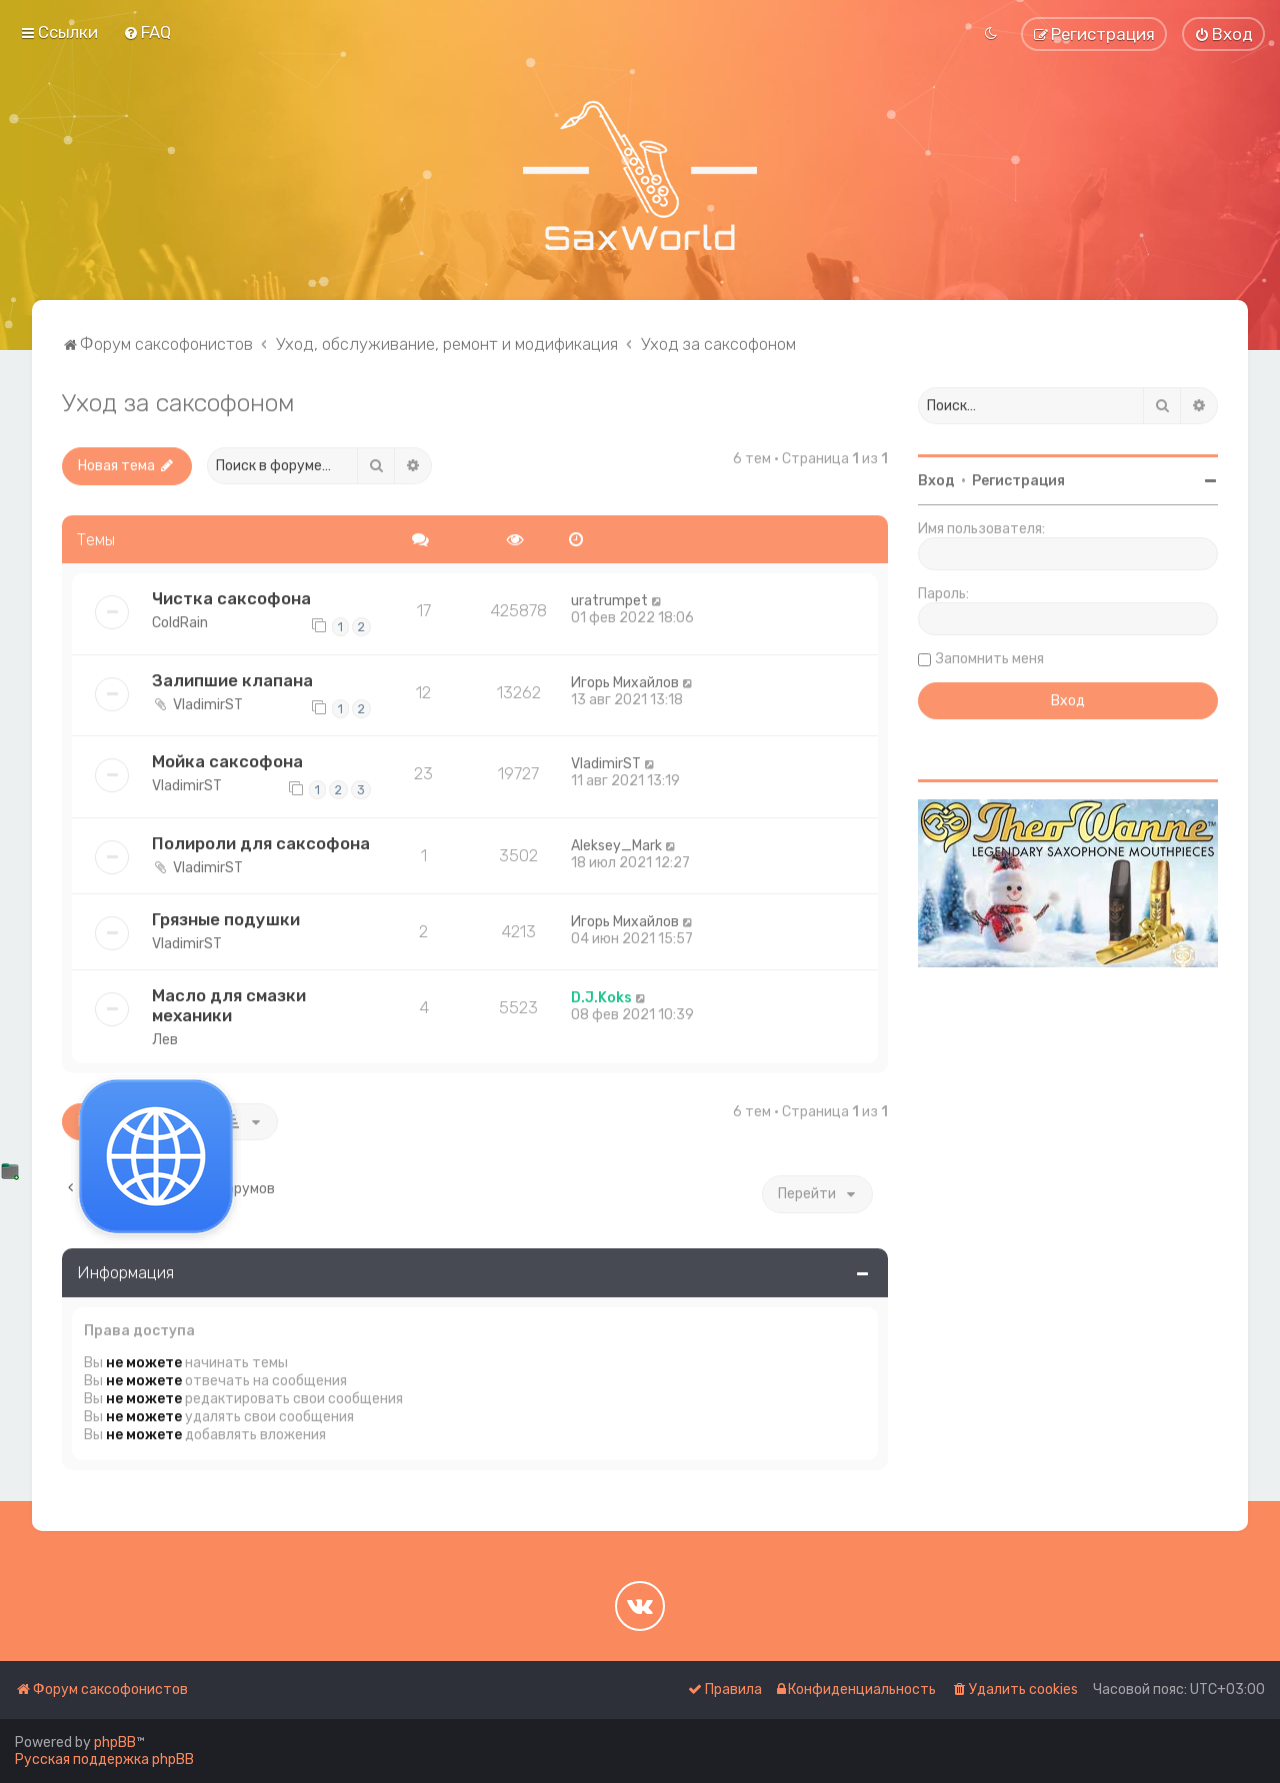  Describe the element at coordinates (156, 1159) in the screenshot. I see `open language & region settings` at that location.